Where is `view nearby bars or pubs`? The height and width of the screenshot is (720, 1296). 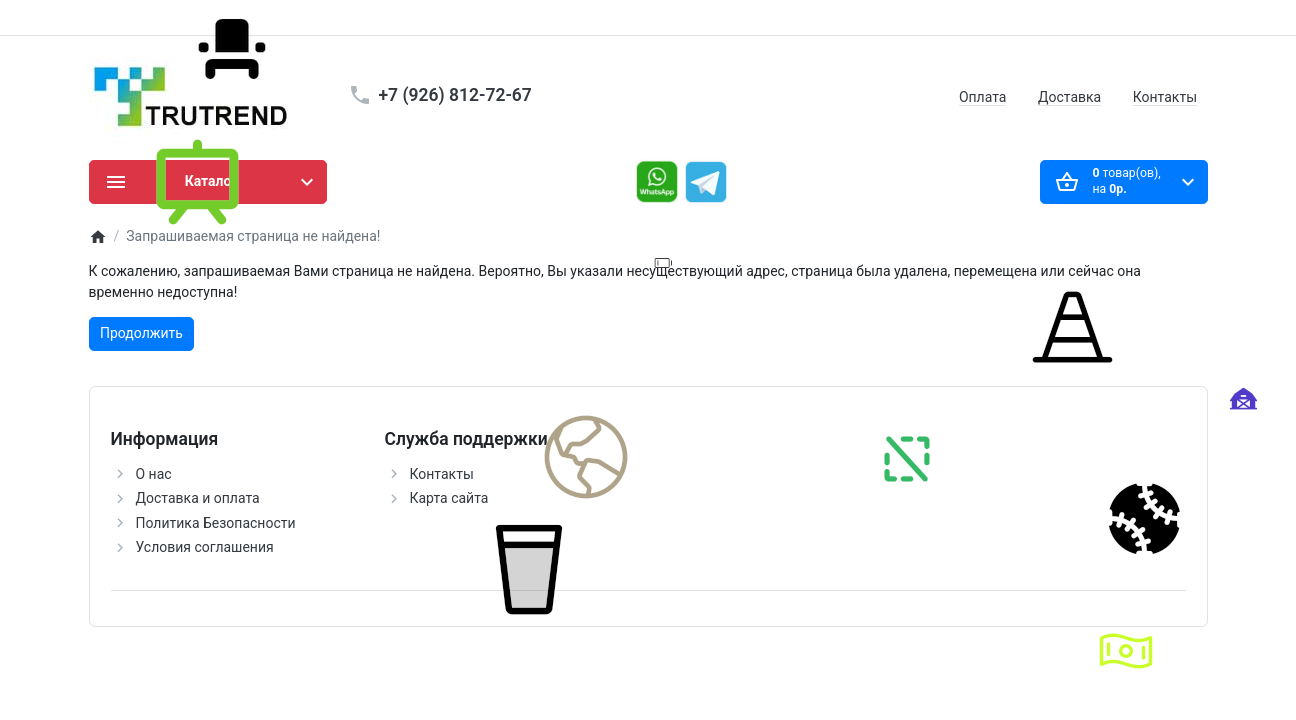 view nearby bars or pubs is located at coordinates (529, 568).